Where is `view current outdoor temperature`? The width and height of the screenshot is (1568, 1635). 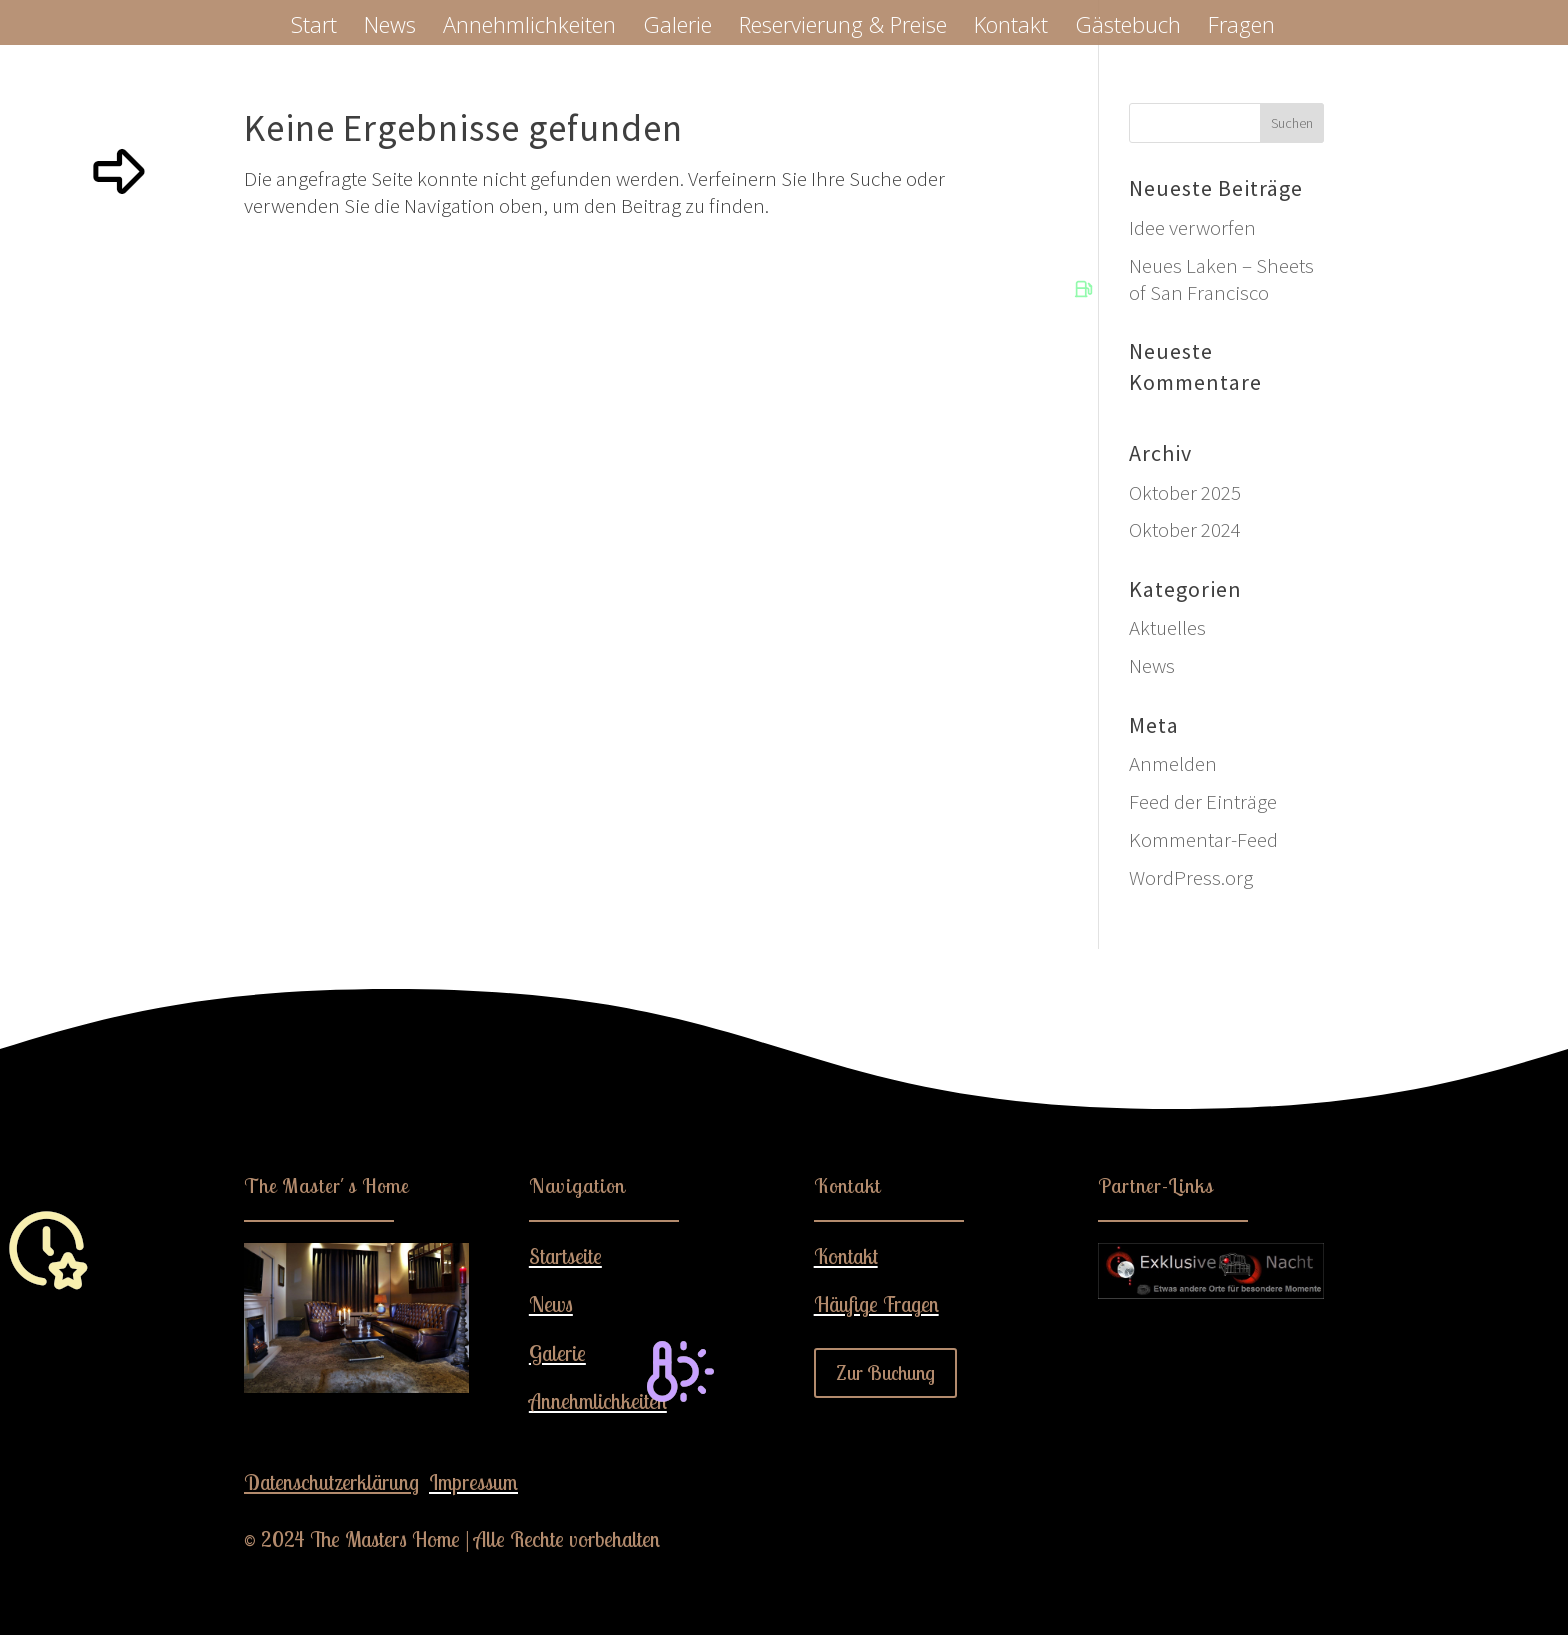 view current outdoor temperature is located at coordinates (680, 1371).